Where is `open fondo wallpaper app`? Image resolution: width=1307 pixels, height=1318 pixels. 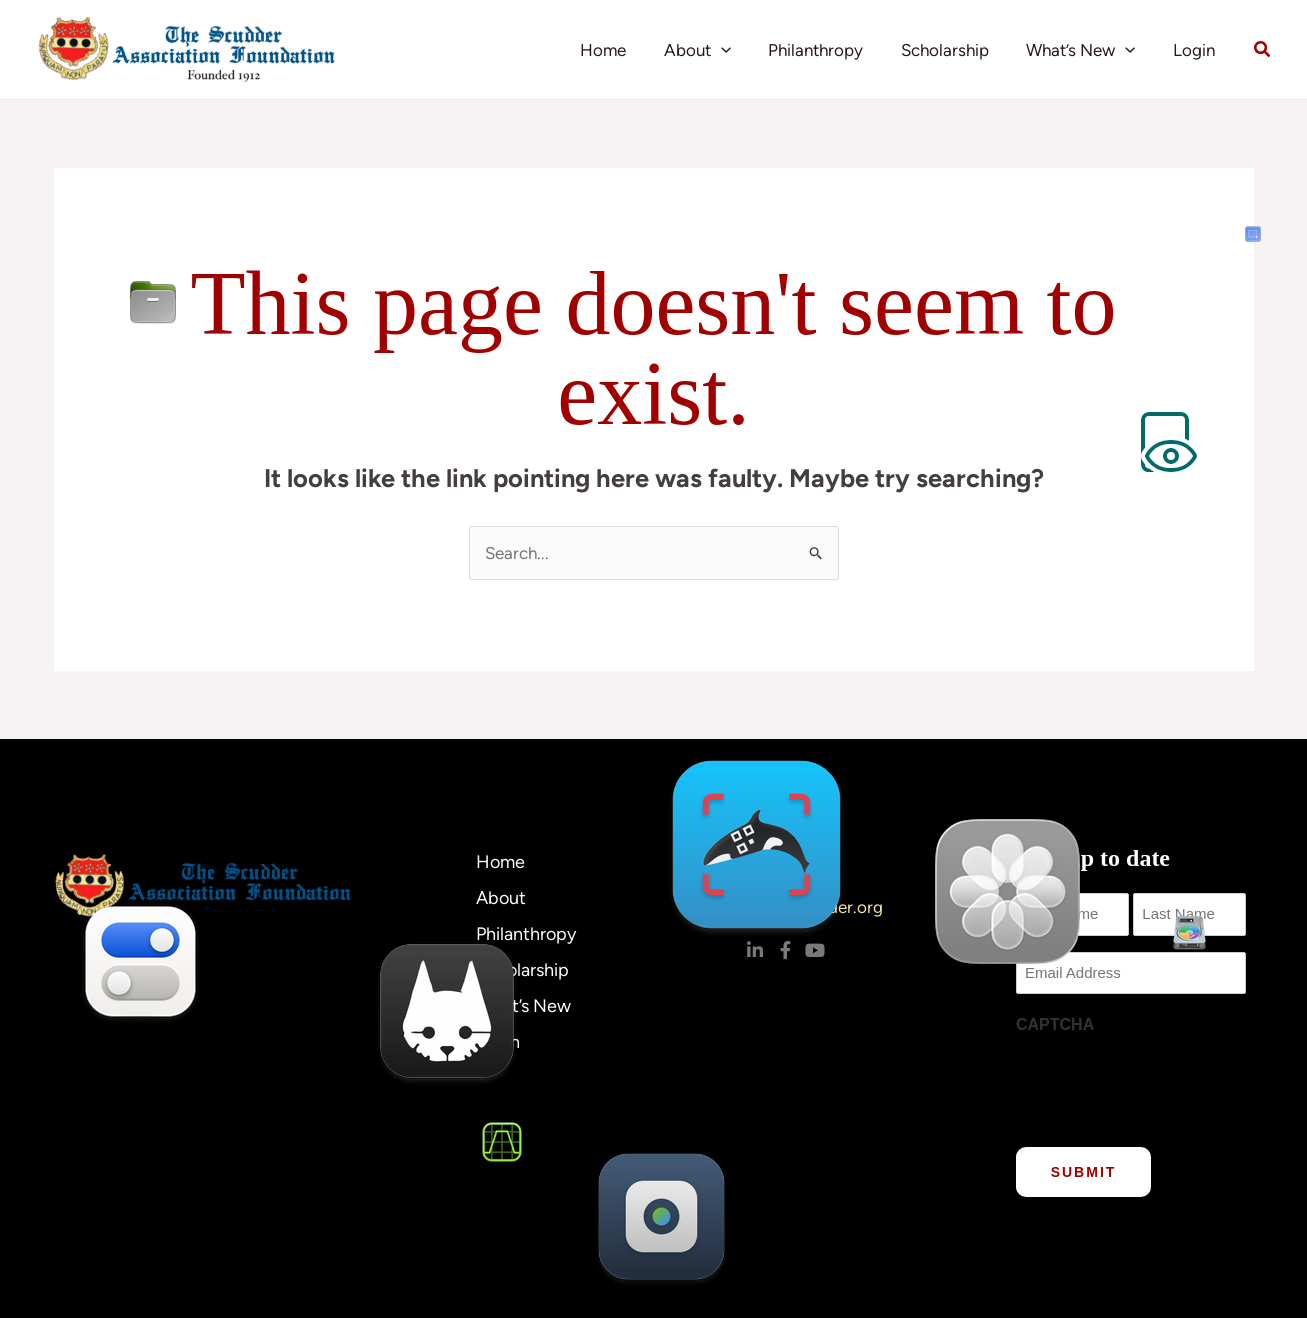
open fondo wallpaper app is located at coordinates (661, 1216).